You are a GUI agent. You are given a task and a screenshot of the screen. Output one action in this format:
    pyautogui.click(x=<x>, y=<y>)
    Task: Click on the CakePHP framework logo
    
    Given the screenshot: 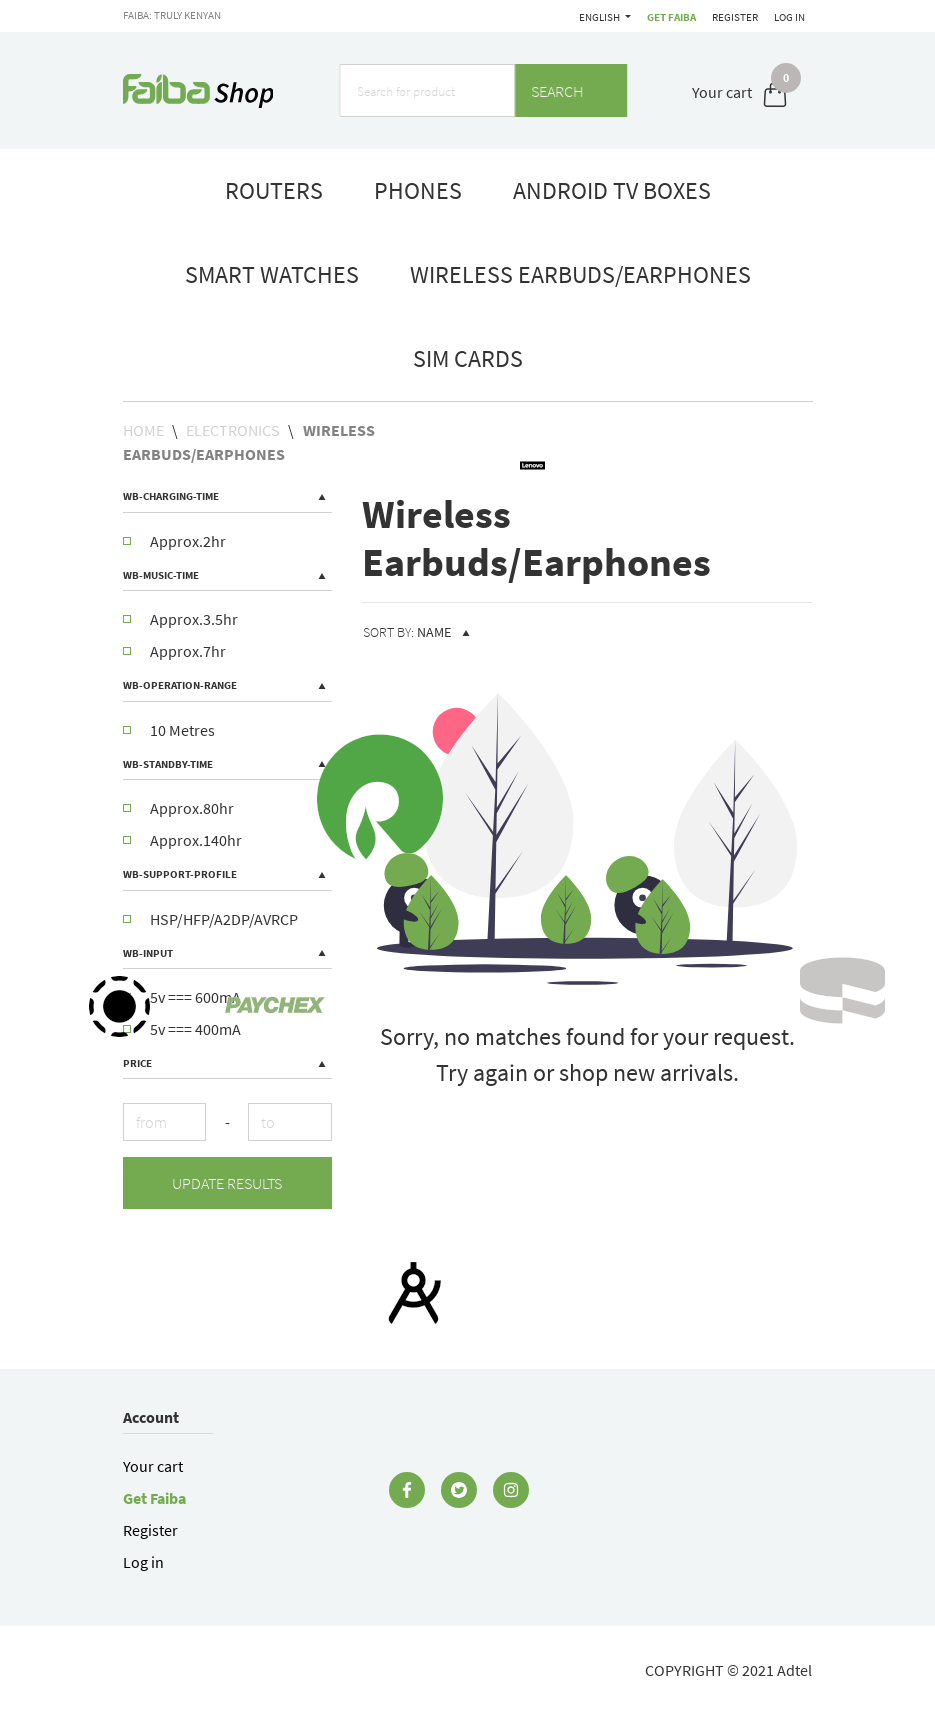 What is the action you would take?
    pyautogui.click(x=842, y=990)
    